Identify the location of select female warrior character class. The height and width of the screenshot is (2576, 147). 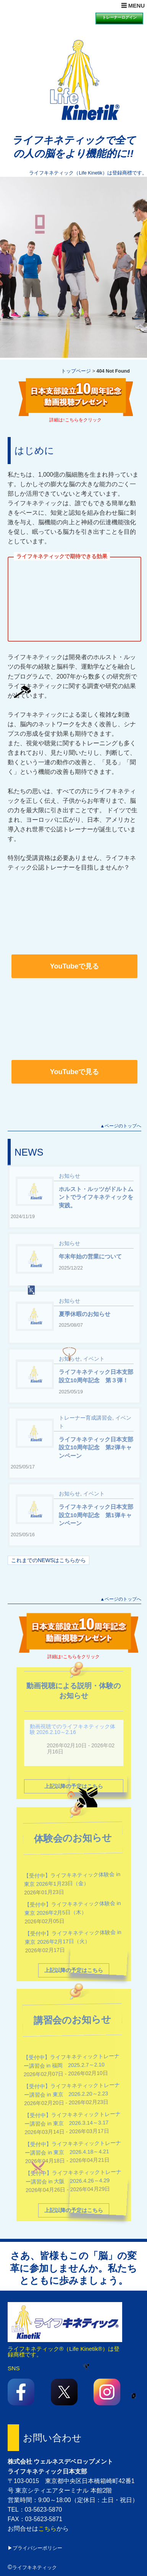
(86, 2366).